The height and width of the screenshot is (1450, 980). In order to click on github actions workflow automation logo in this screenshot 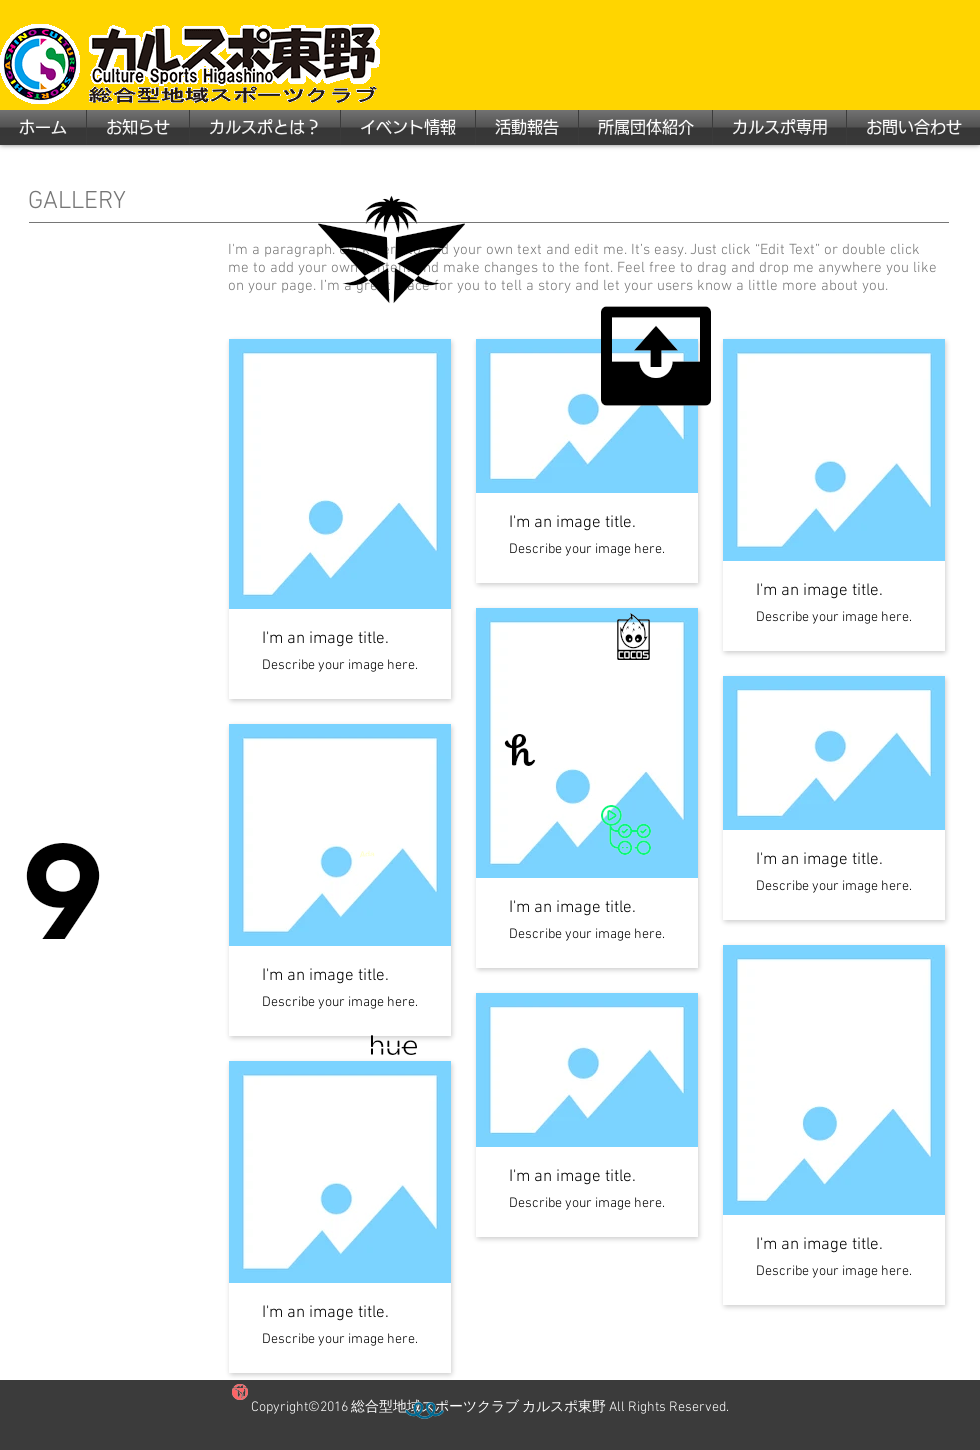, I will do `click(626, 830)`.